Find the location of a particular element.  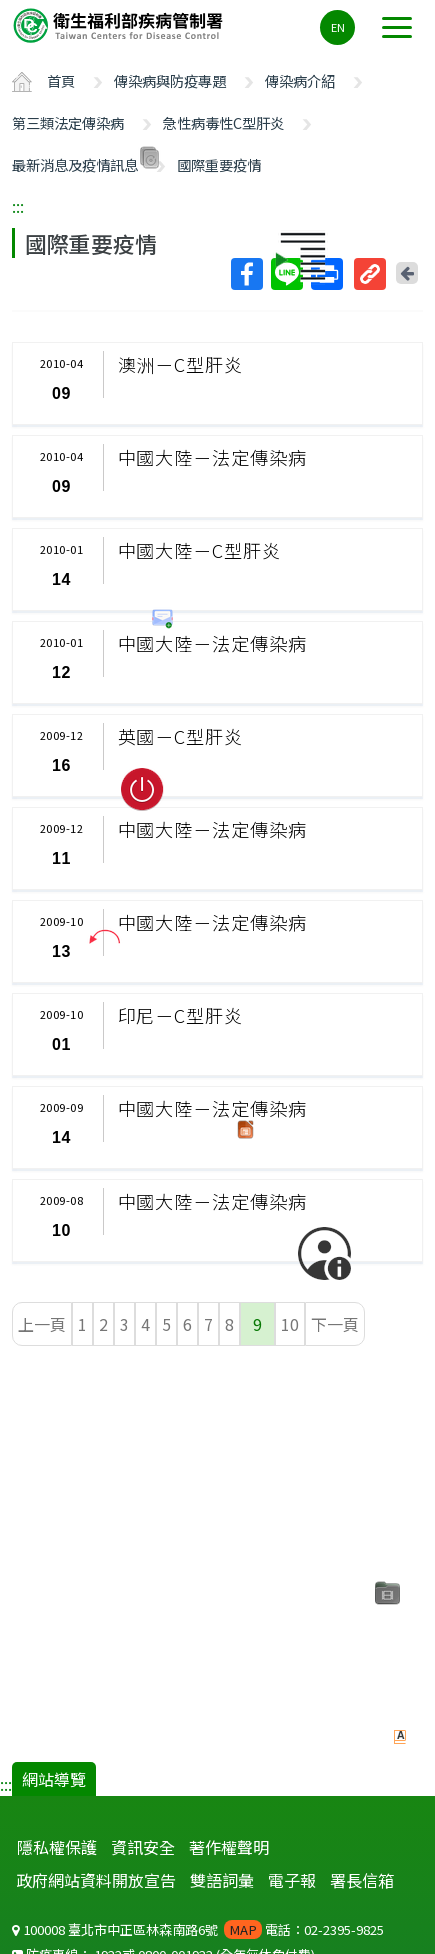

shut down or power off the system is located at coordinates (143, 790).